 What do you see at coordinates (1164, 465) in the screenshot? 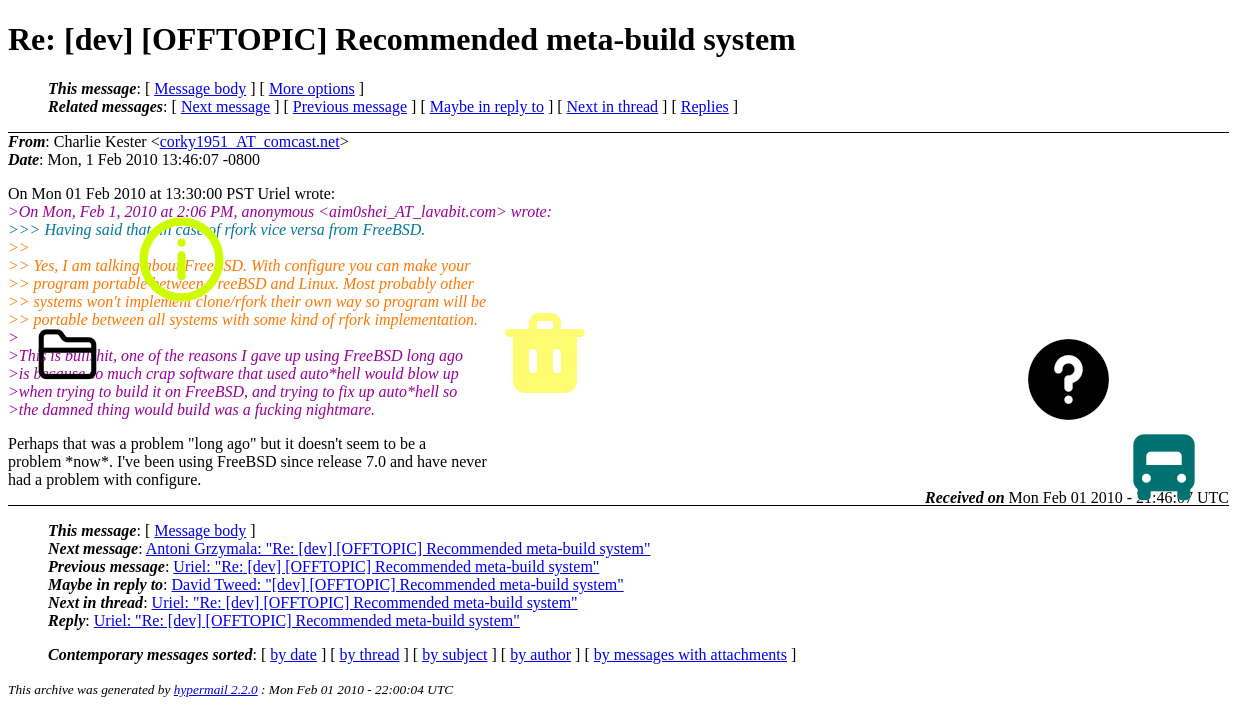
I see `view delivery or shipping status` at bounding box center [1164, 465].